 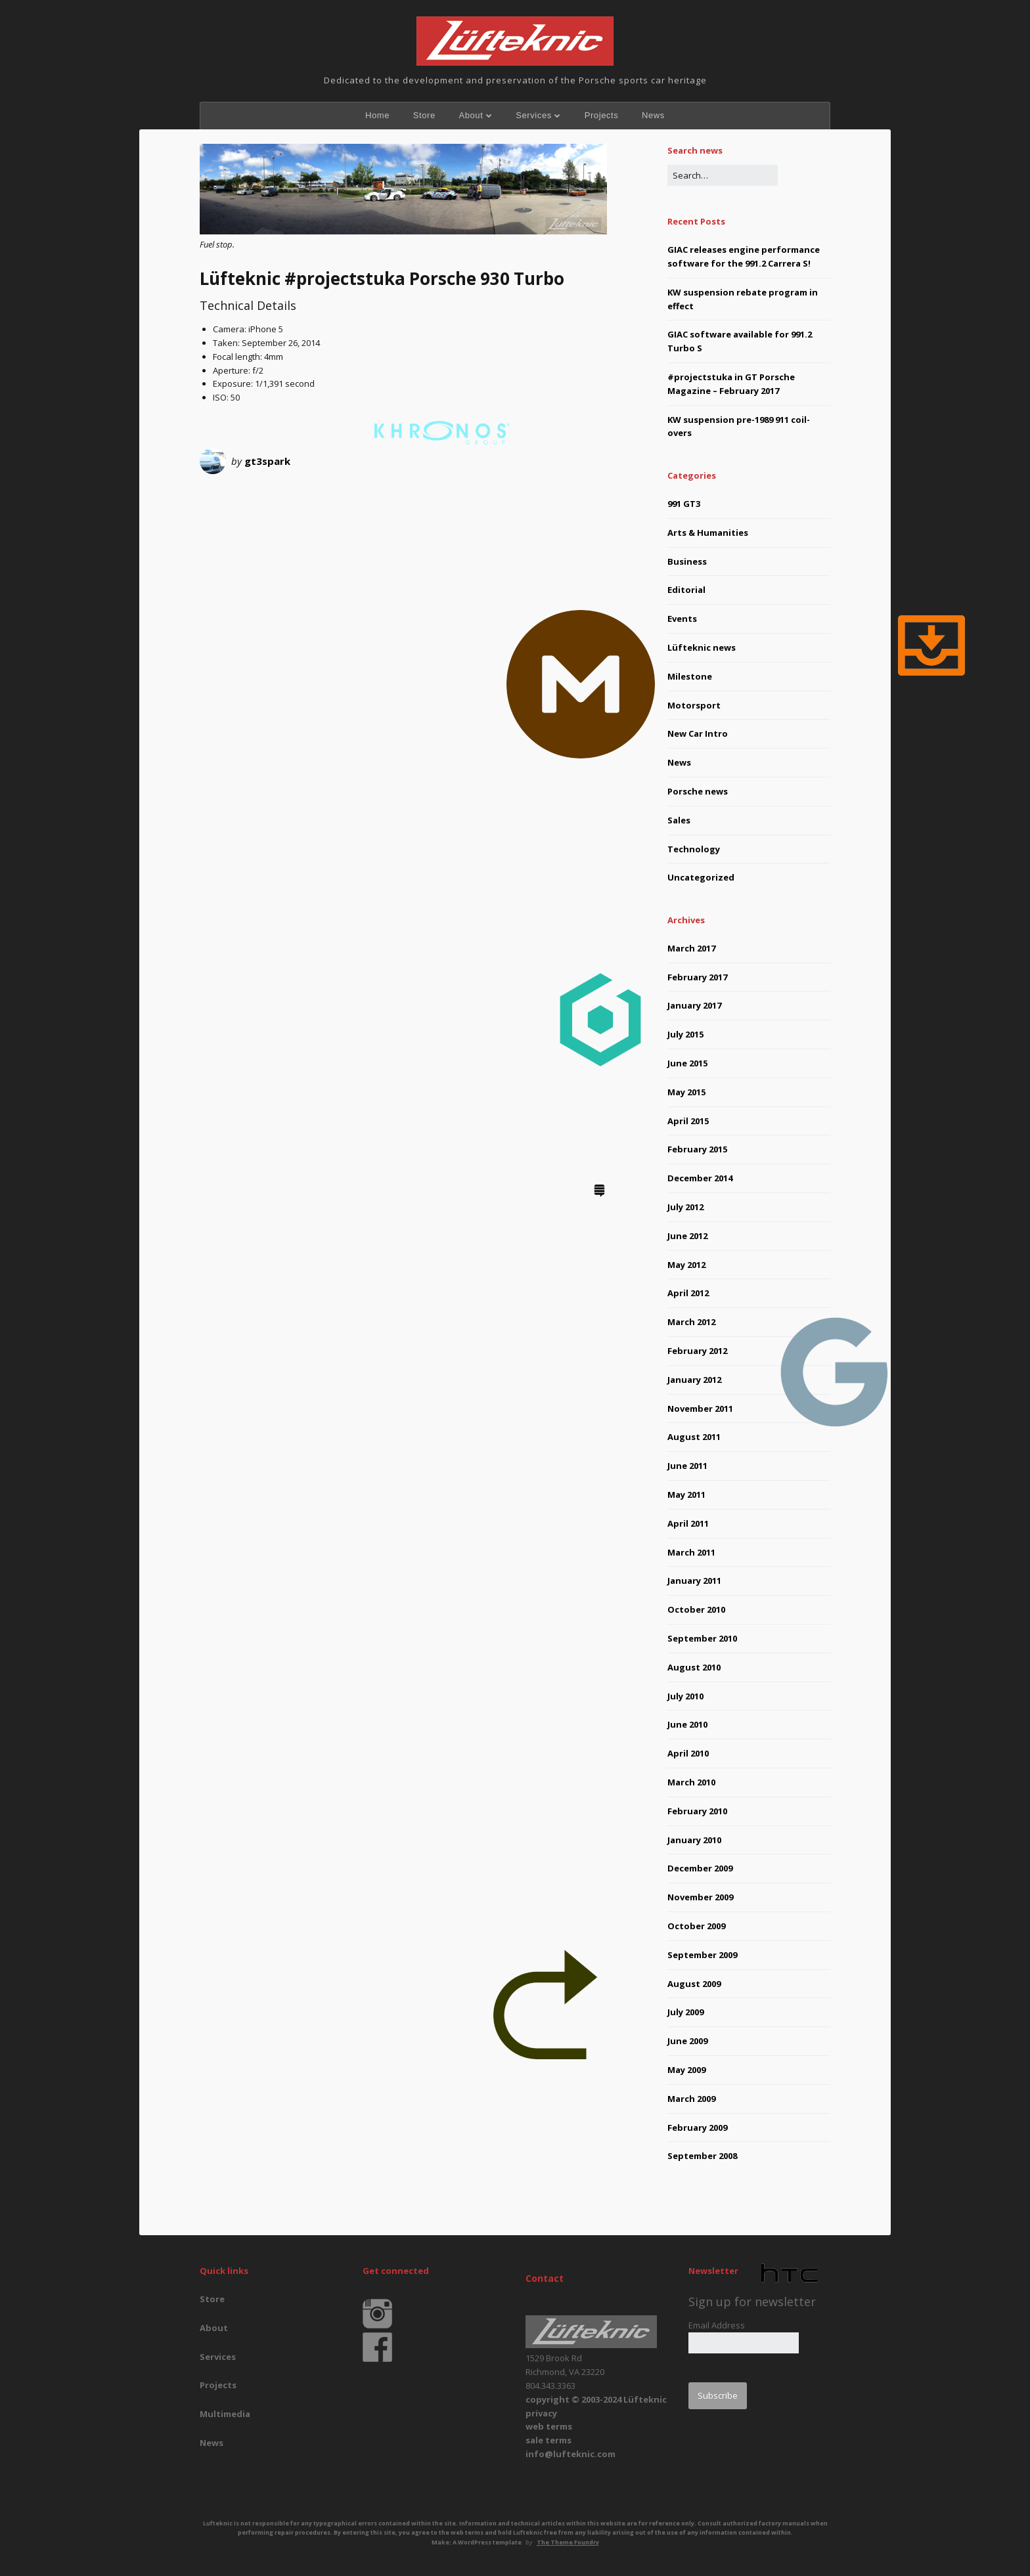 What do you see at coordinates (835, 1372) in the screenshot?
I see `sign in with Google` at bounding box center [835, 1372].